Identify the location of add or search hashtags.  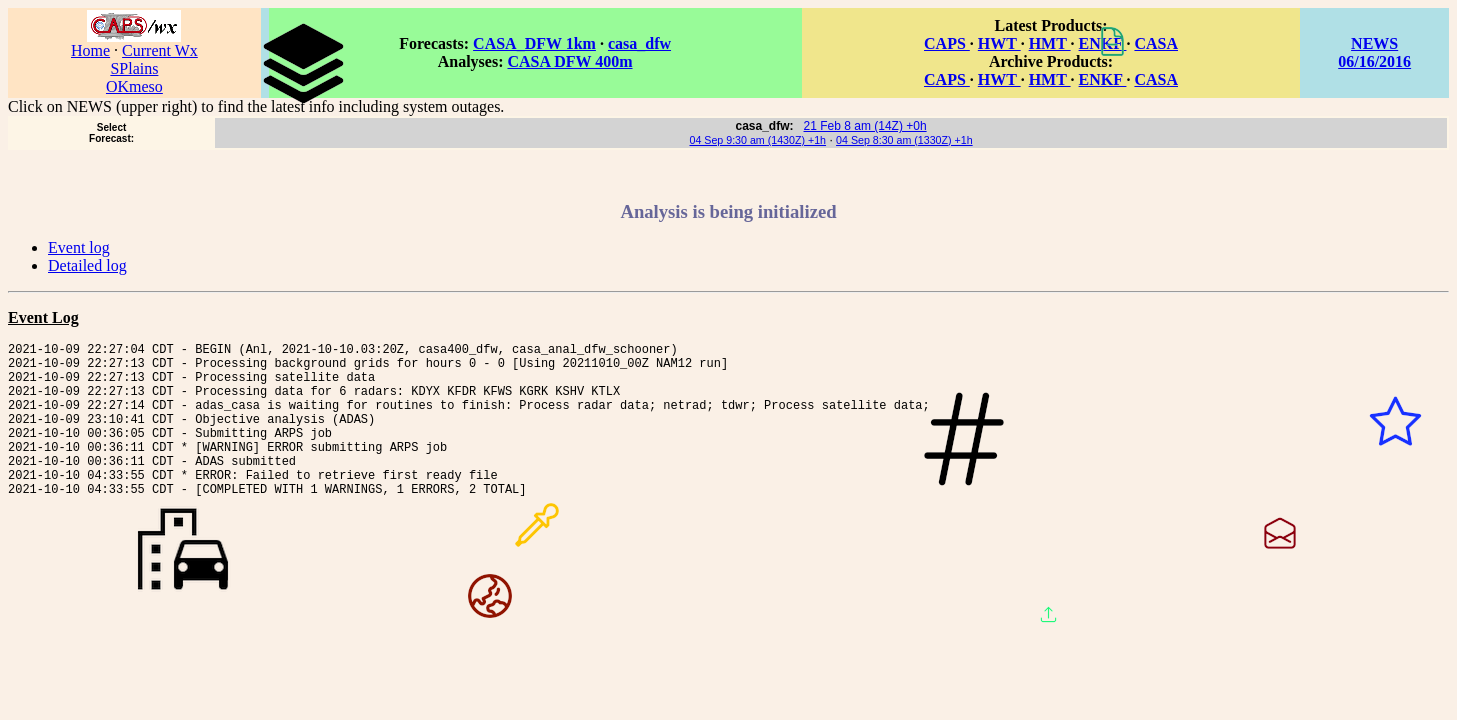
(964, 439).